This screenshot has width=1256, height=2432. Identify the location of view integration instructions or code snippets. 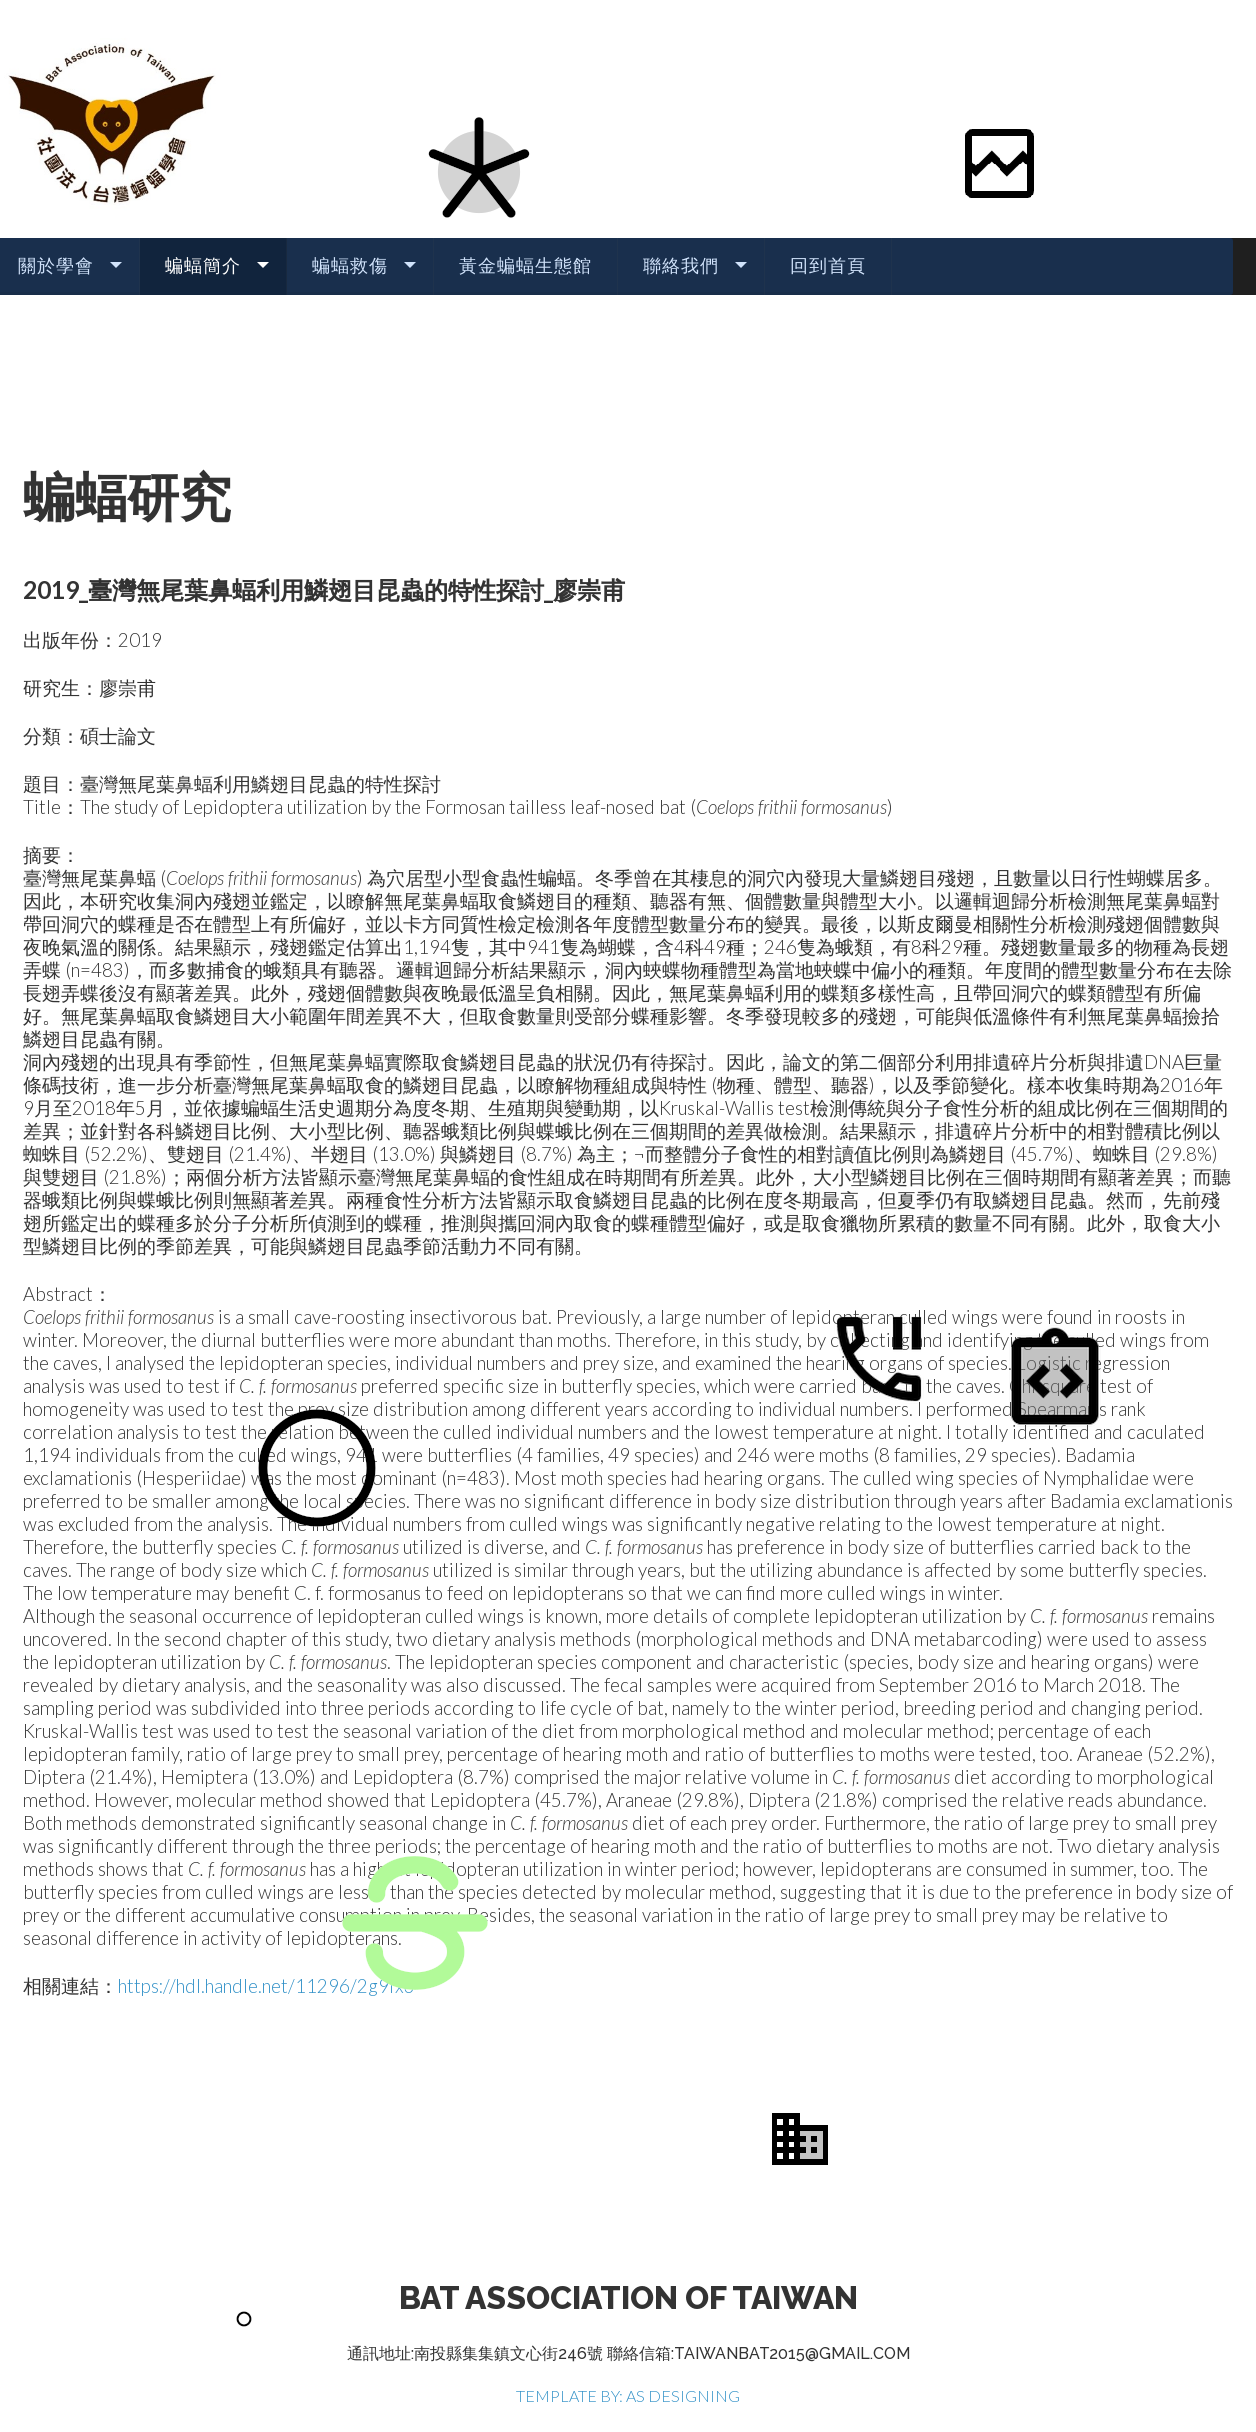
(1055, 1381).